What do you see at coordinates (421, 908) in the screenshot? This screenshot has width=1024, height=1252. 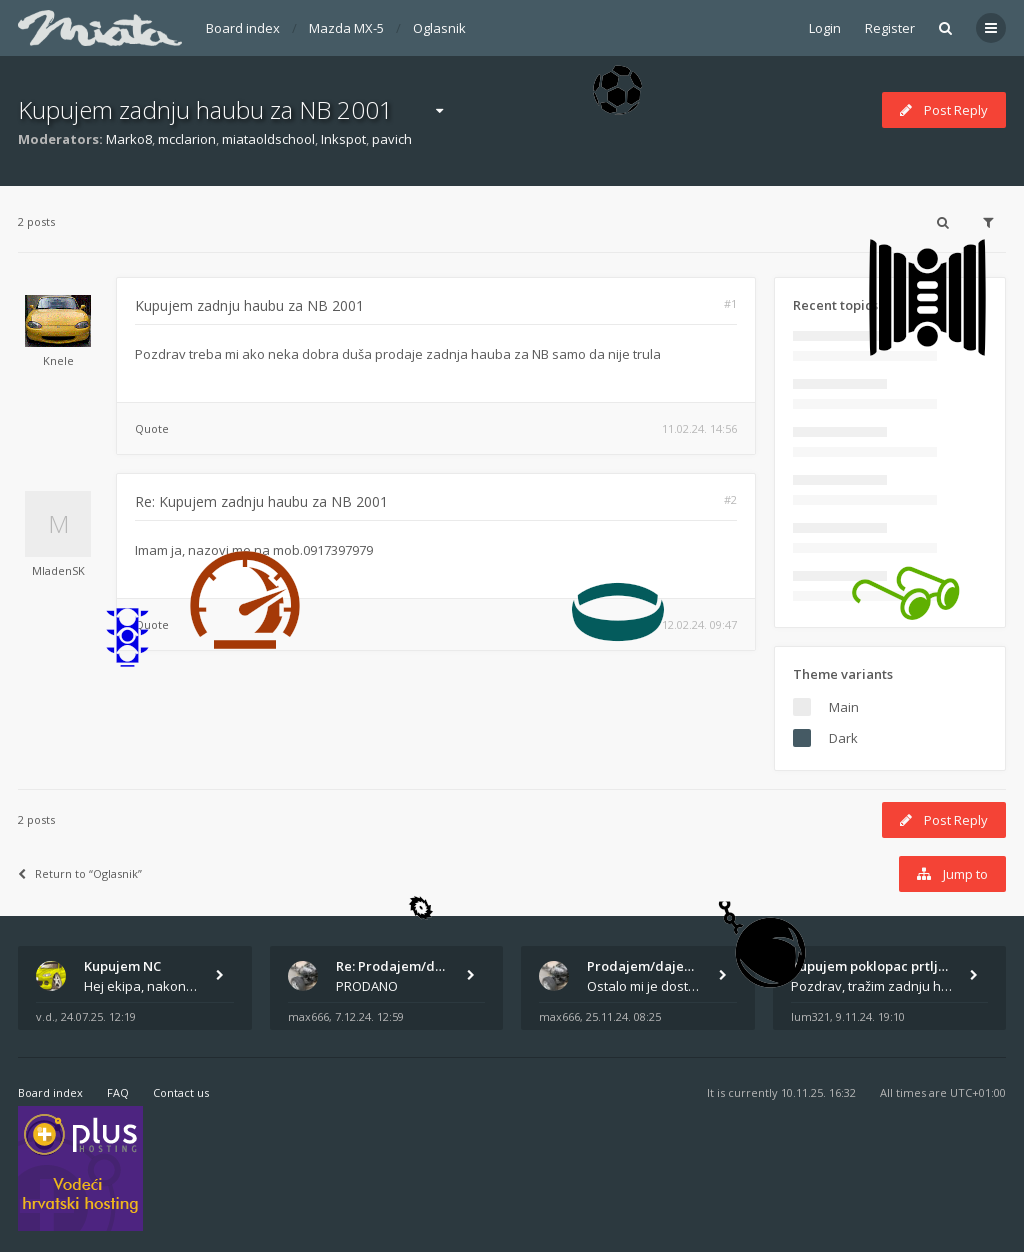 I see `craft or upgrade saw-type weapons` at bounding box center [421, 908].